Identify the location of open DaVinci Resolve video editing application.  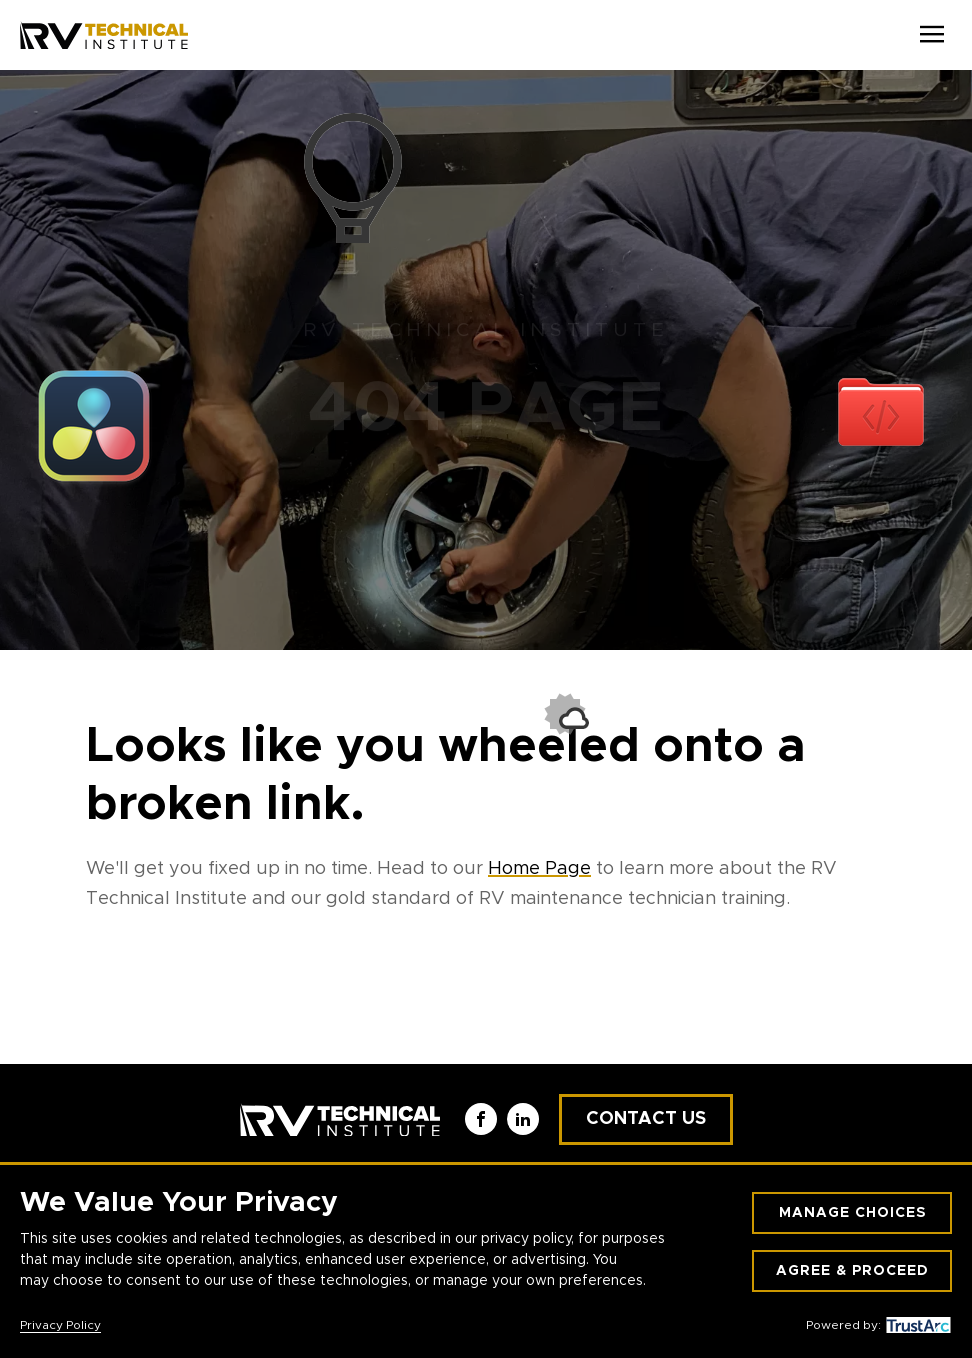
(94, 426).